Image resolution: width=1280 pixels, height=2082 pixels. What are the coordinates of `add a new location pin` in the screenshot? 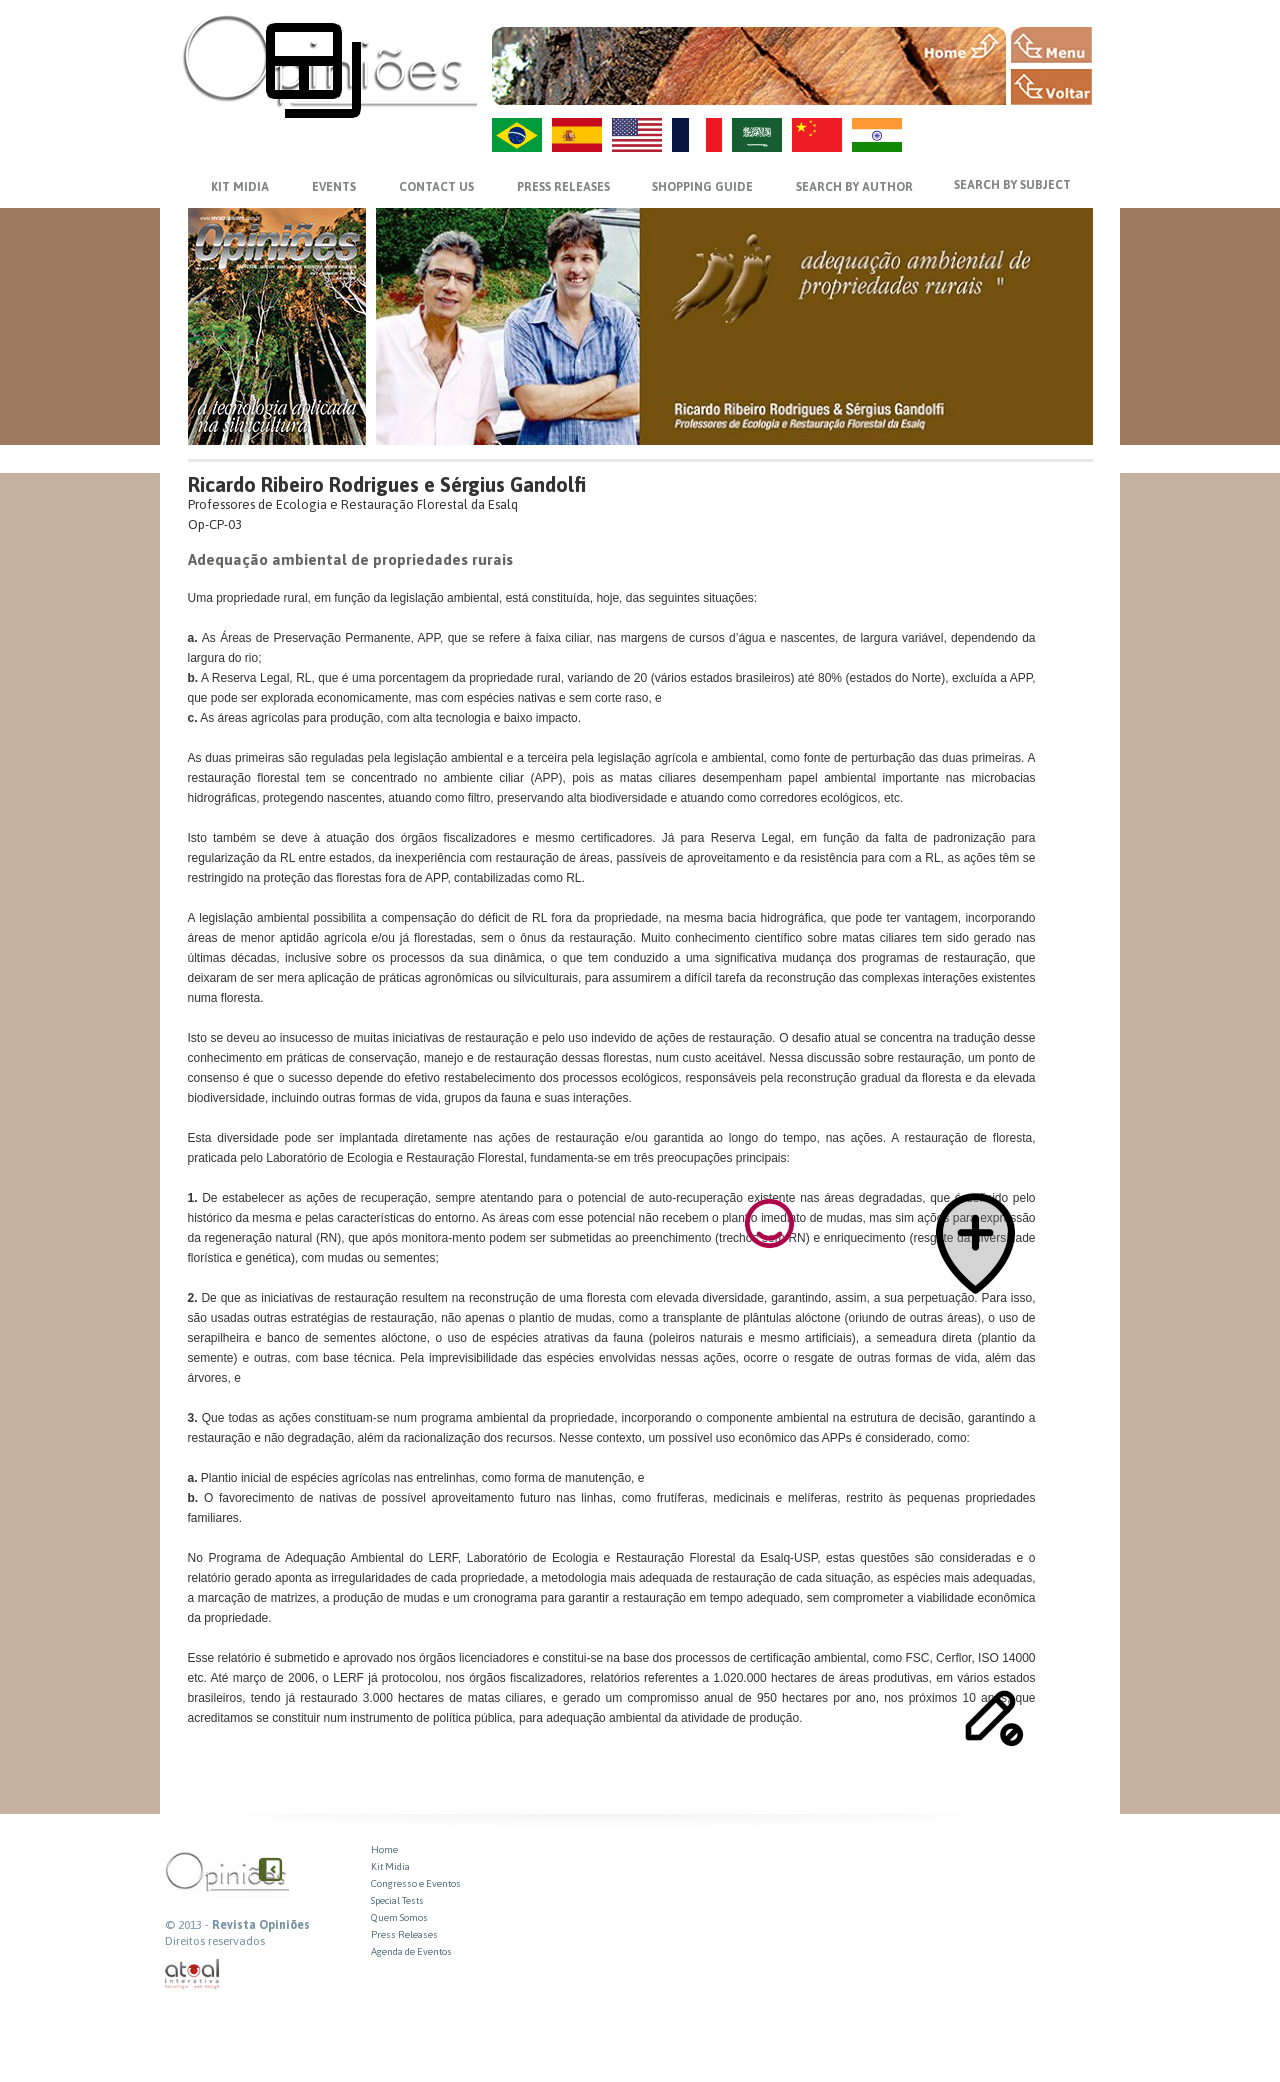 It's located at (975, 1243).